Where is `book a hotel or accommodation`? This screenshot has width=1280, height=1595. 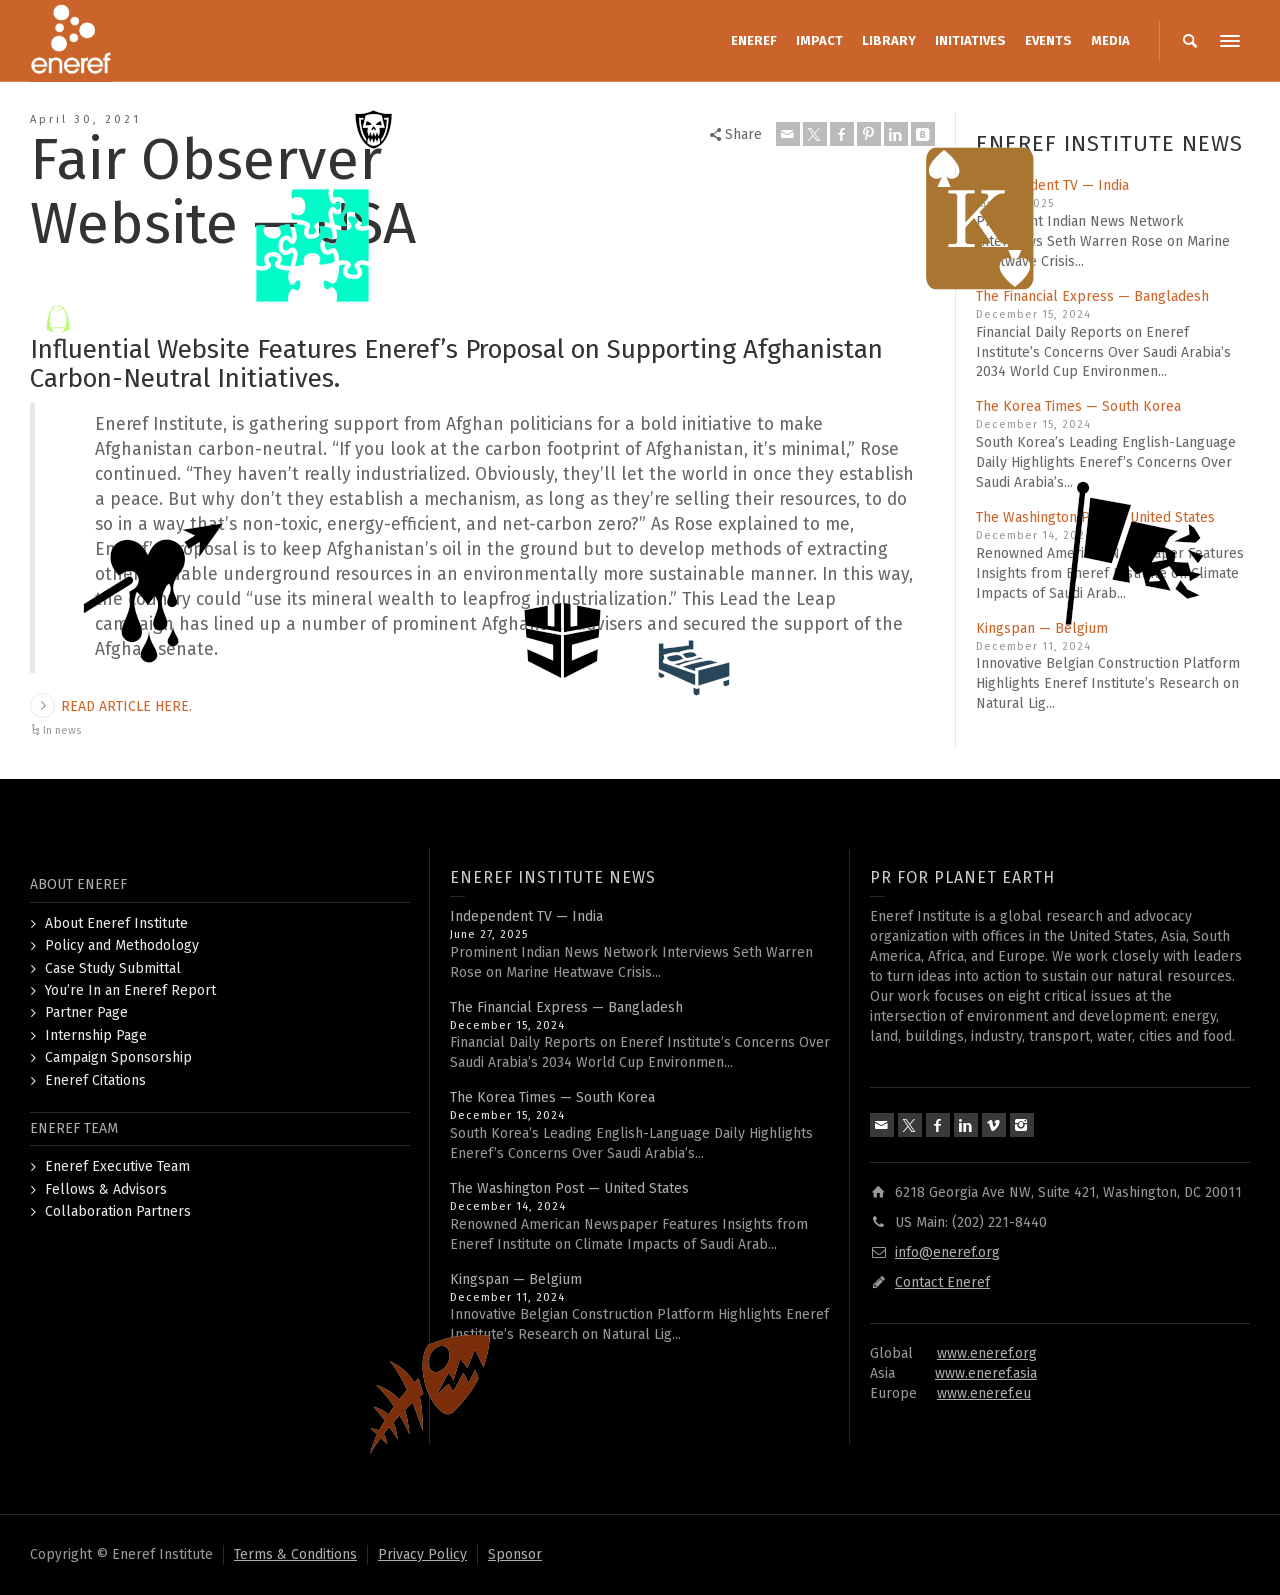
book a hotel or accommodation is located at coordinates (694, 668).